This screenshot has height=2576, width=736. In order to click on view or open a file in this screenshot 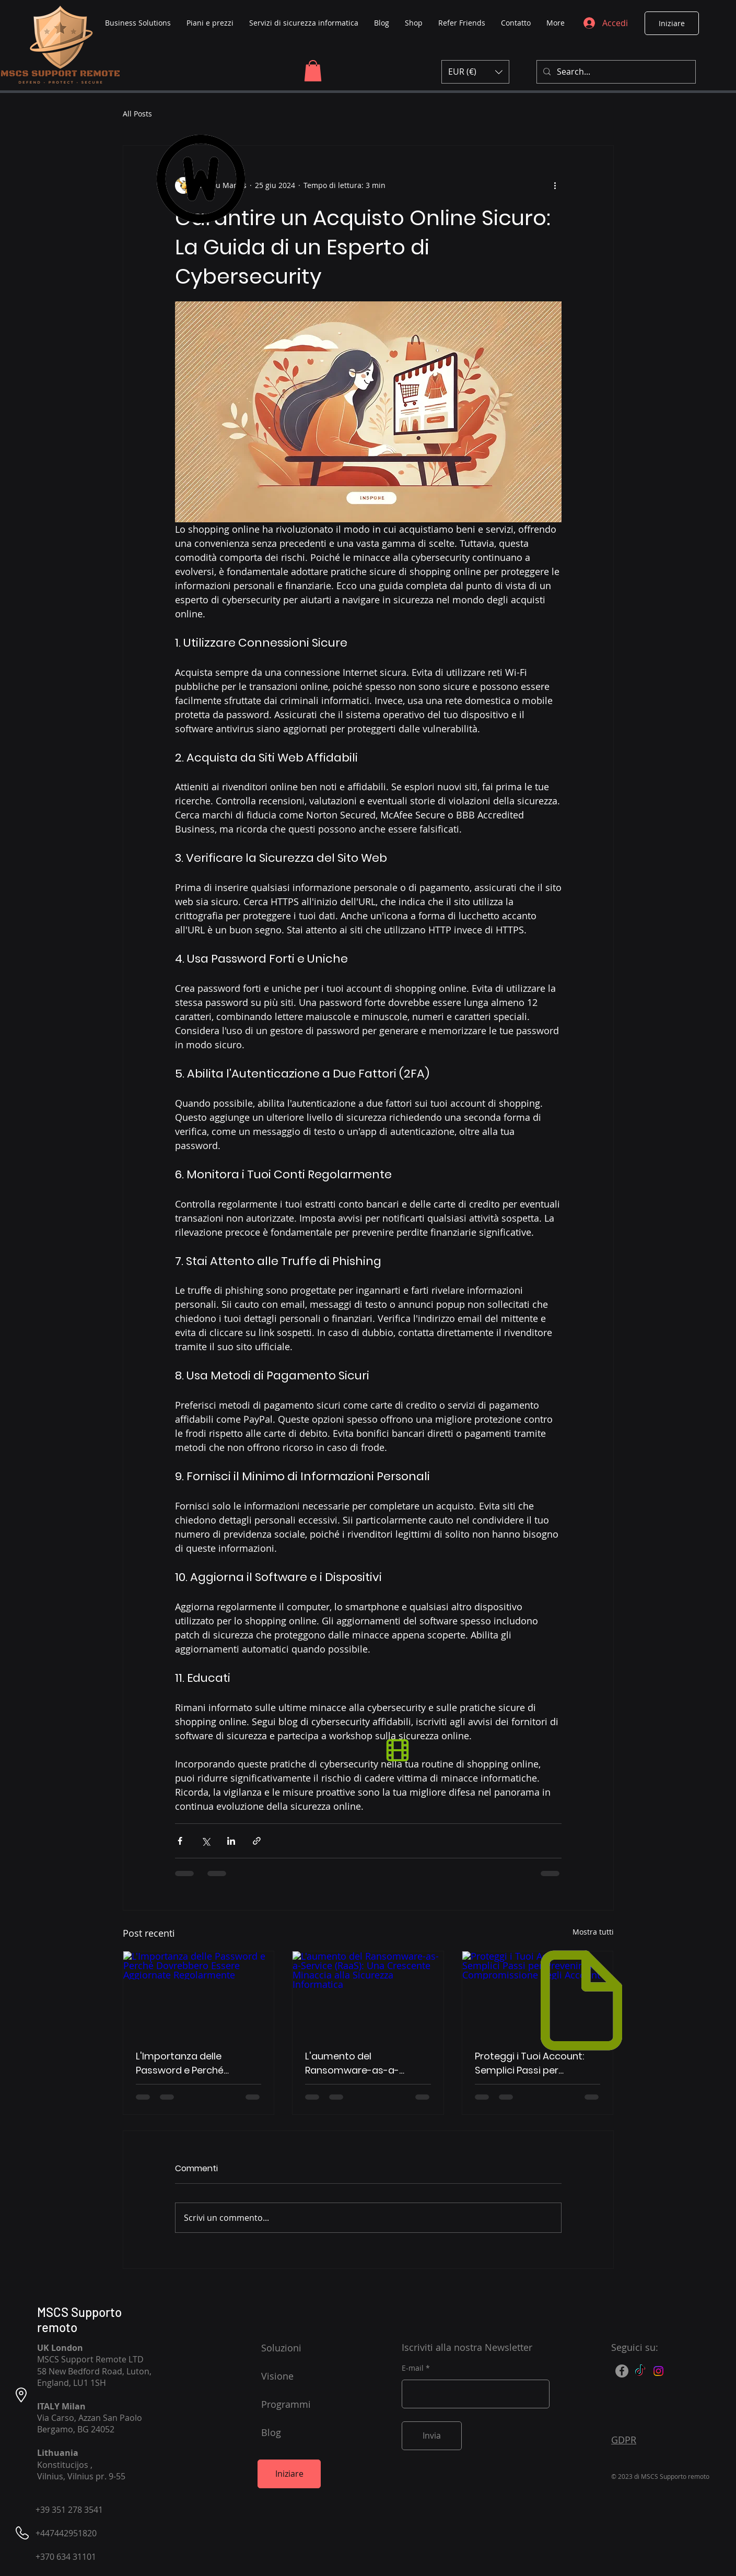, I will do `click(581, 2000)`.